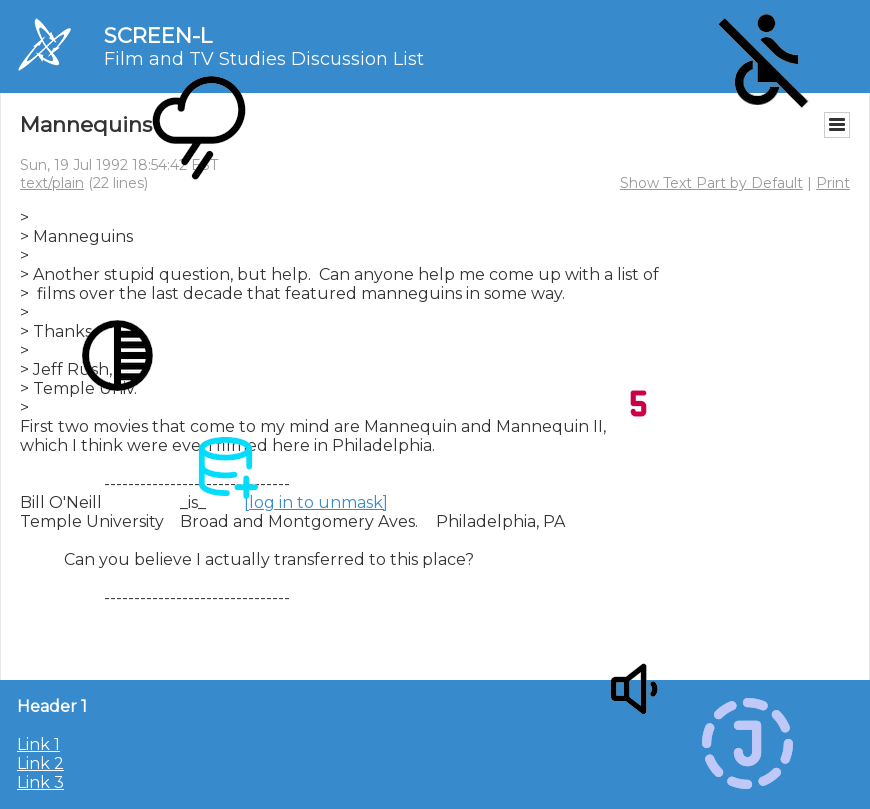 The height and width of the screenshot is (809, 870). What do you see at coordinates (747, 743) in the screenshot?
I see `indicates a pending or in-progress item labeled "J"` at bounding box center [747, 743].